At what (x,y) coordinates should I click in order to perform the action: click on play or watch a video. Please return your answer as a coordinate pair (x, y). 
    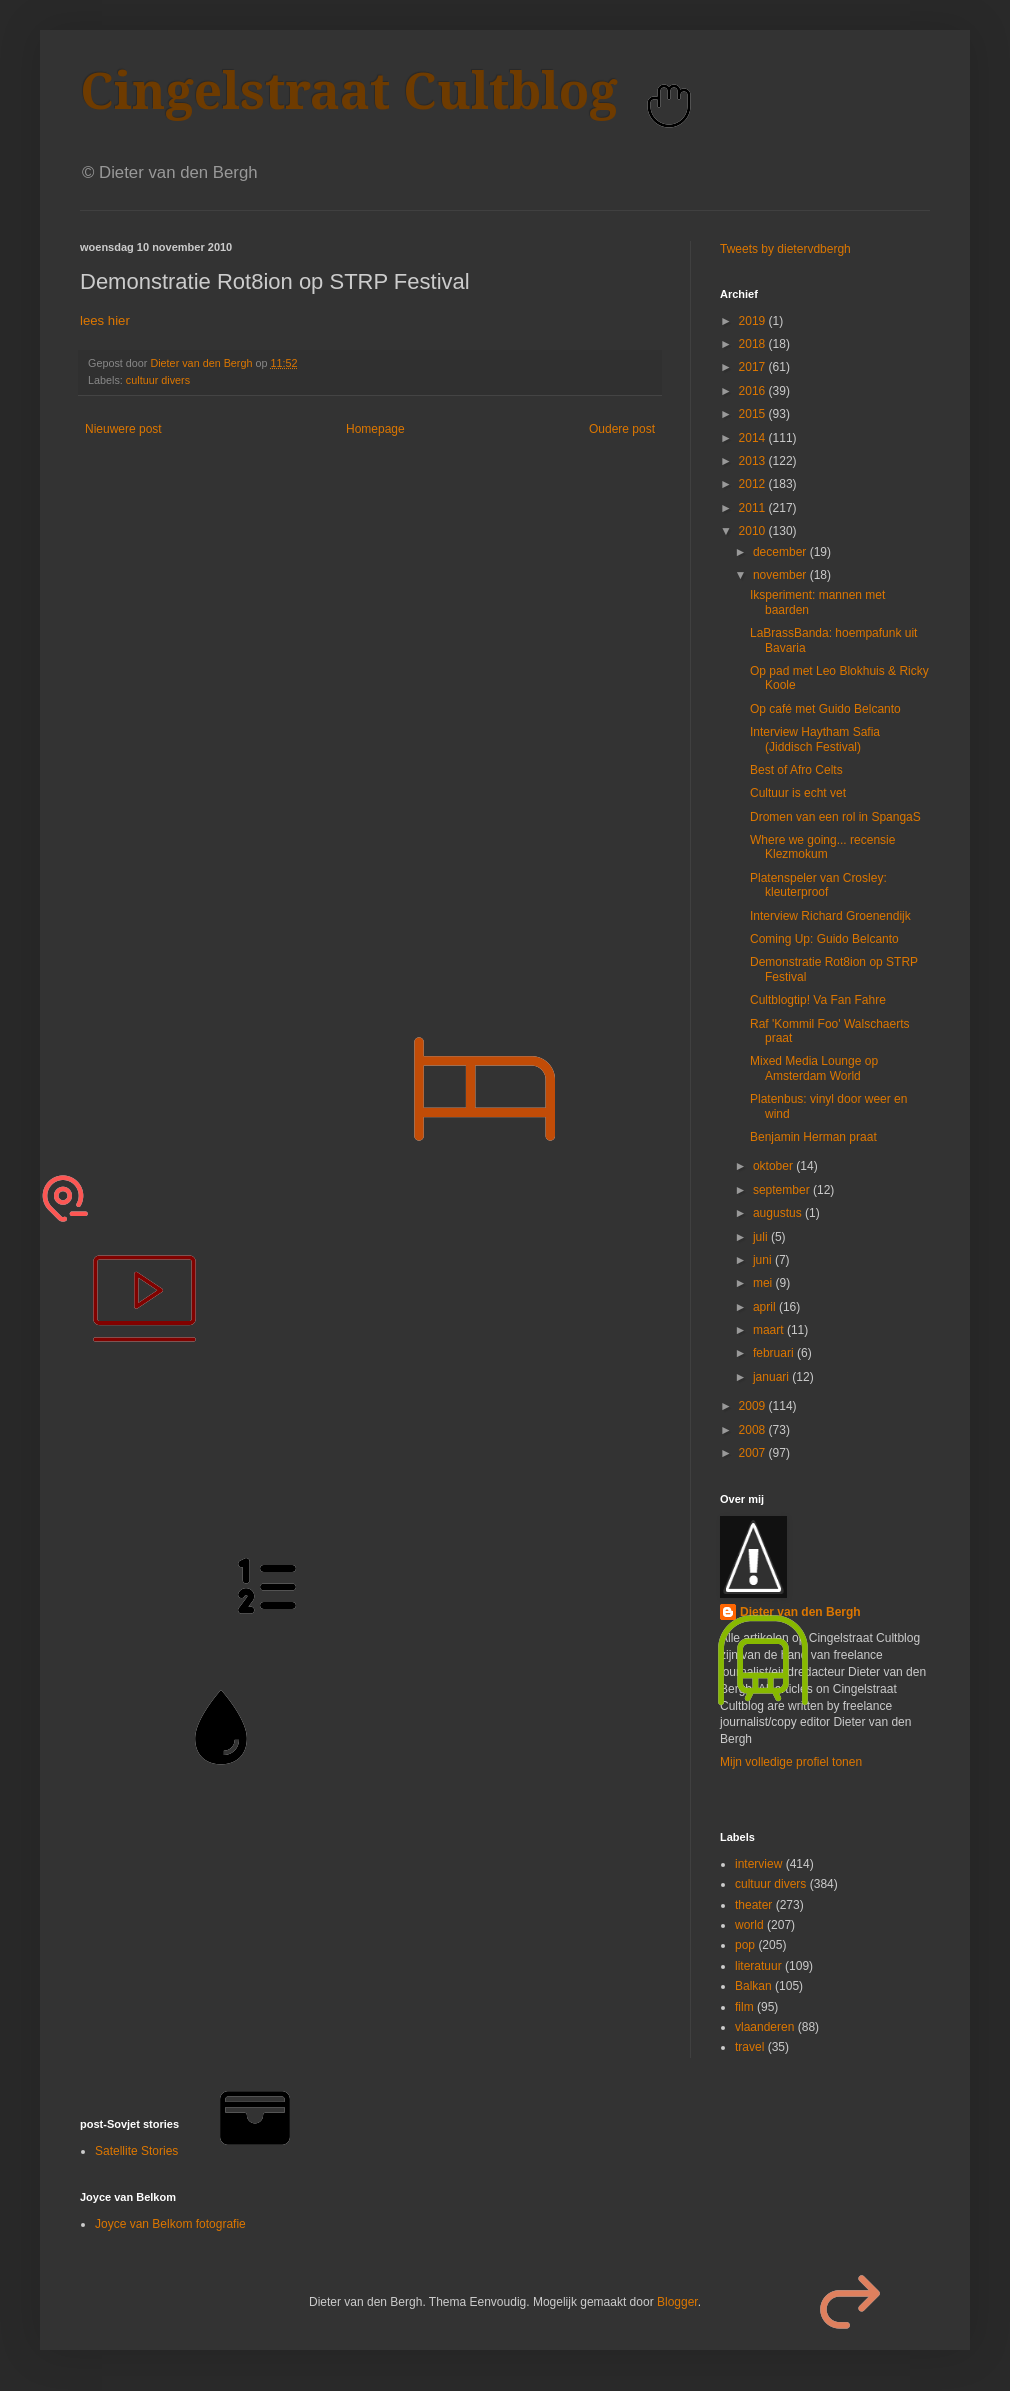
    Looking at the image, I should click on (144, 1298).